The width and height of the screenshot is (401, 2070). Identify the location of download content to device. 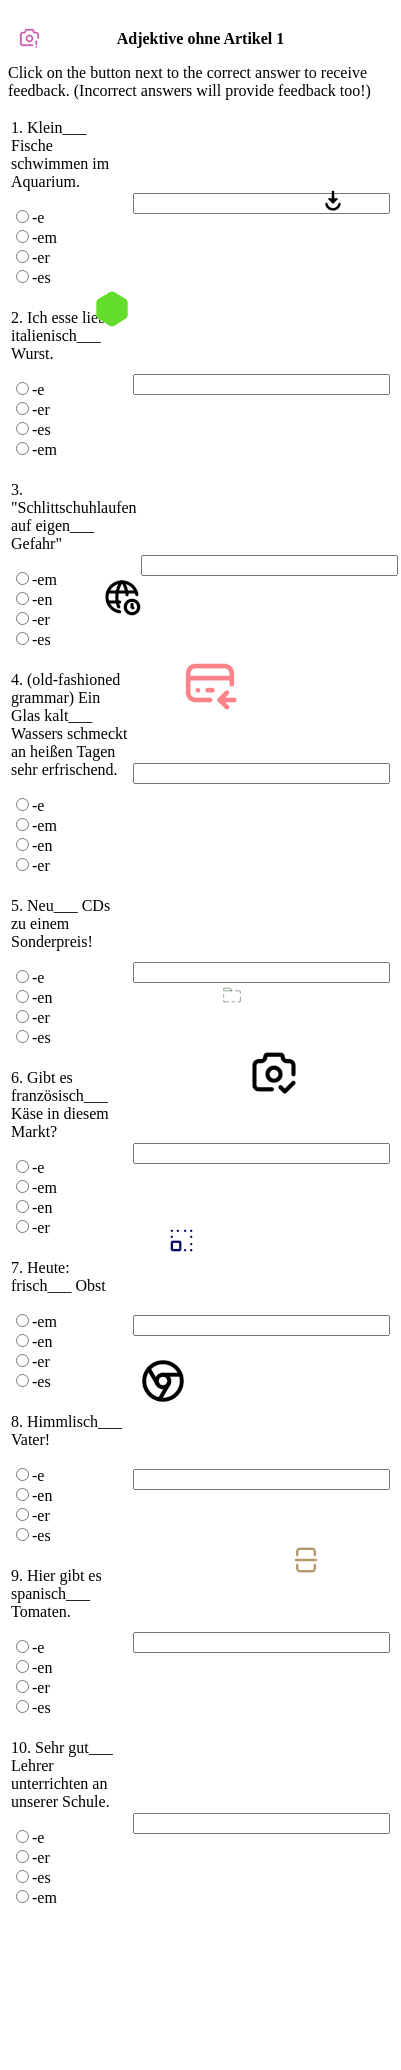
(333, 200).